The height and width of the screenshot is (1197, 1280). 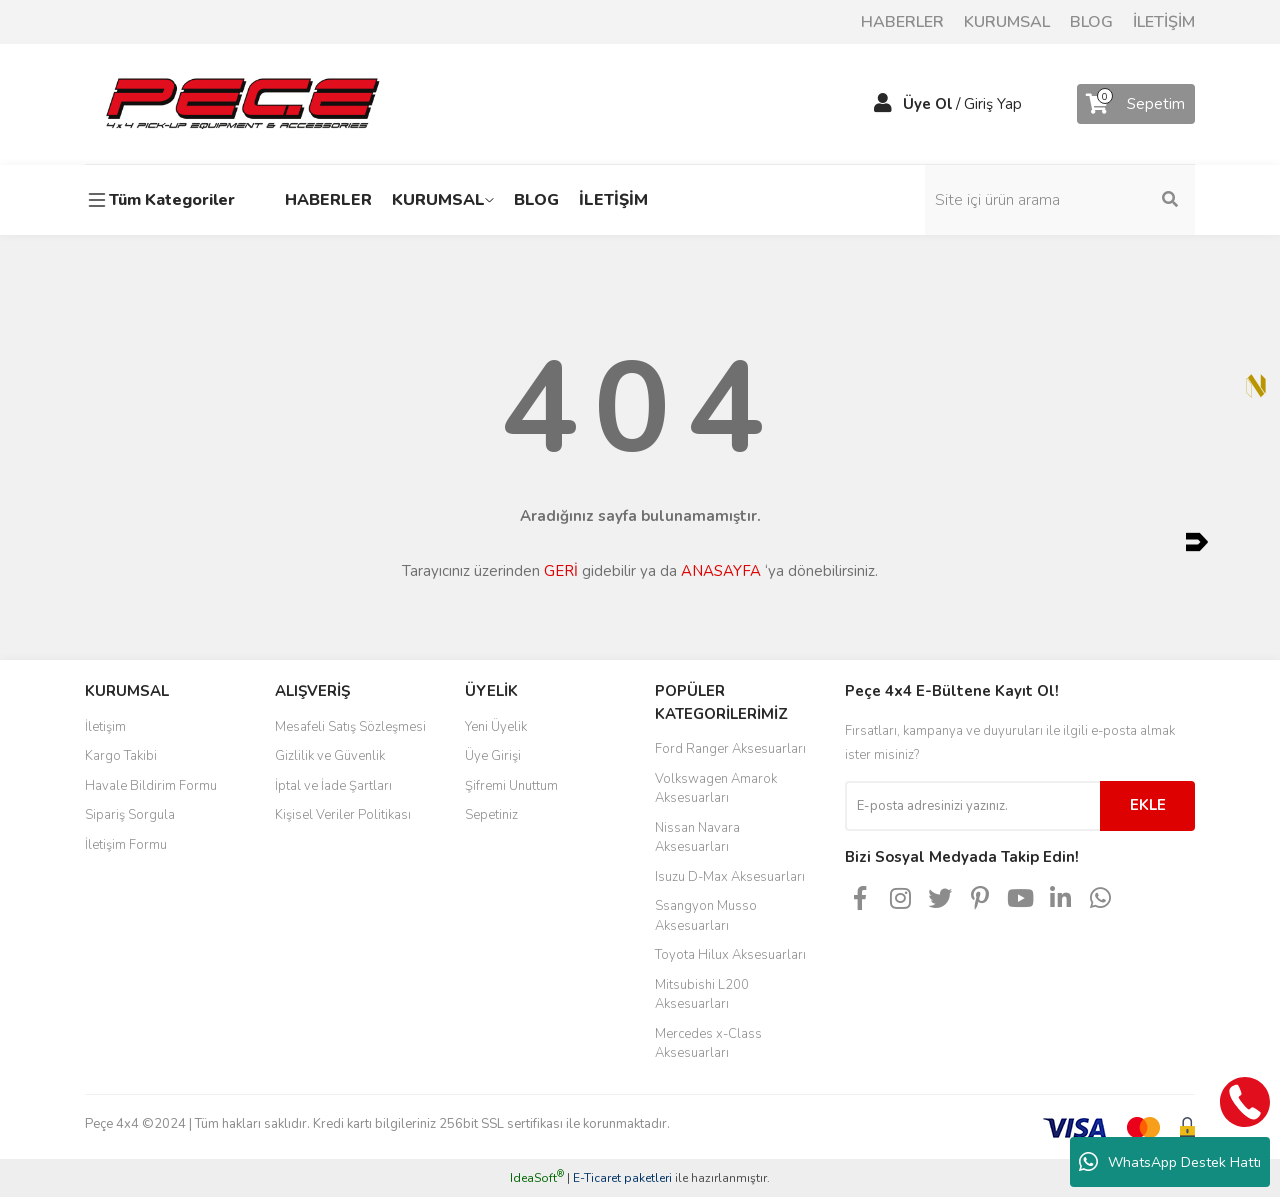 What do you see at coordinates (1197, 542) in the screenshot?
I see `open the V2EX community forum` at bounding box center [1197, 542].